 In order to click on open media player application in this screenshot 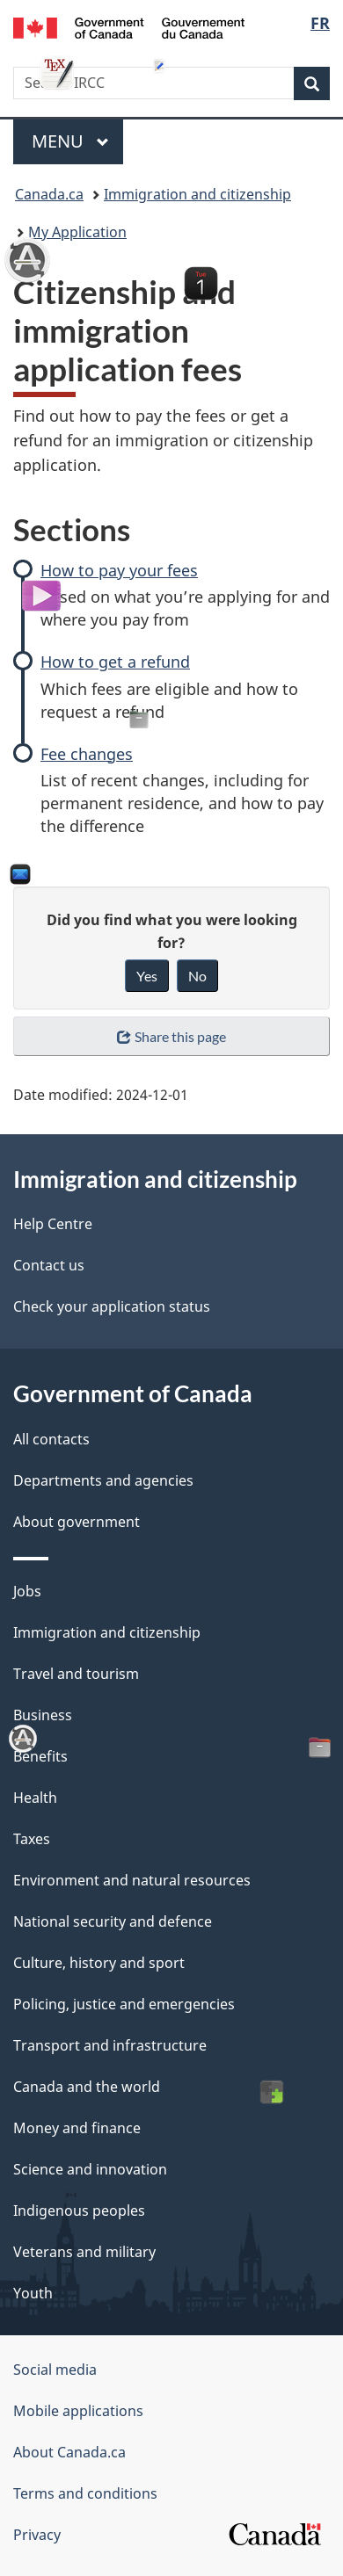, I will do `click(41, 596)`.